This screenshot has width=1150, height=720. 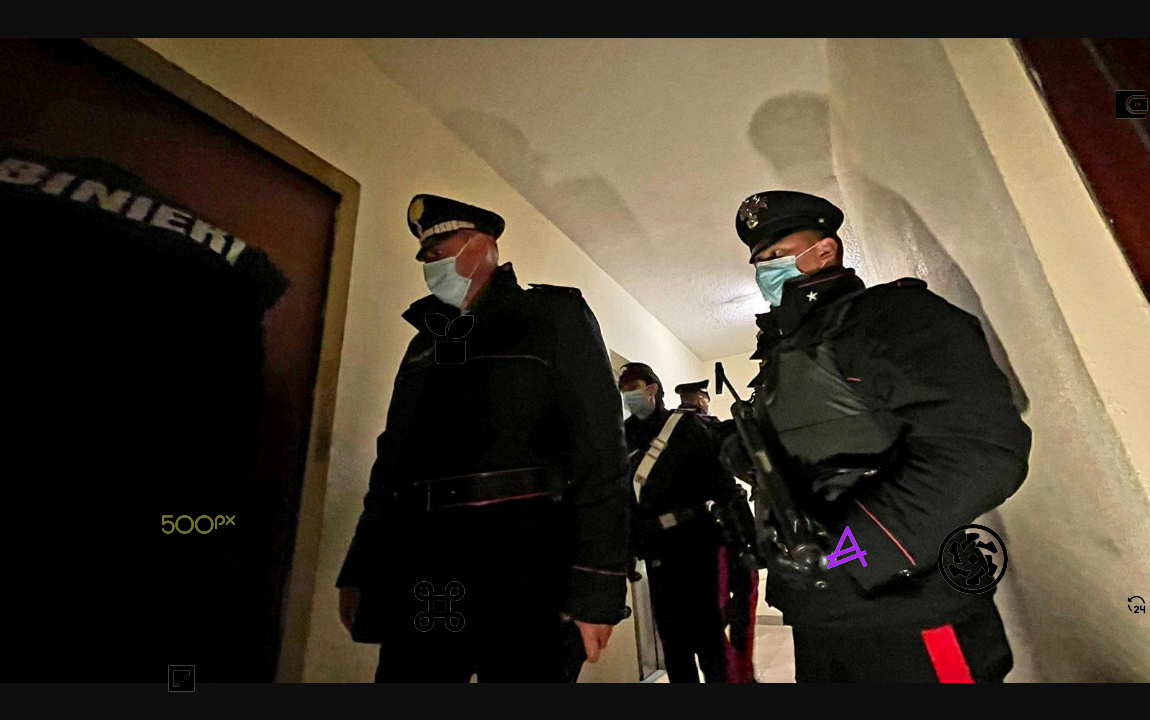 I want to click on quasar framework logo, so click(x=973, y=559).